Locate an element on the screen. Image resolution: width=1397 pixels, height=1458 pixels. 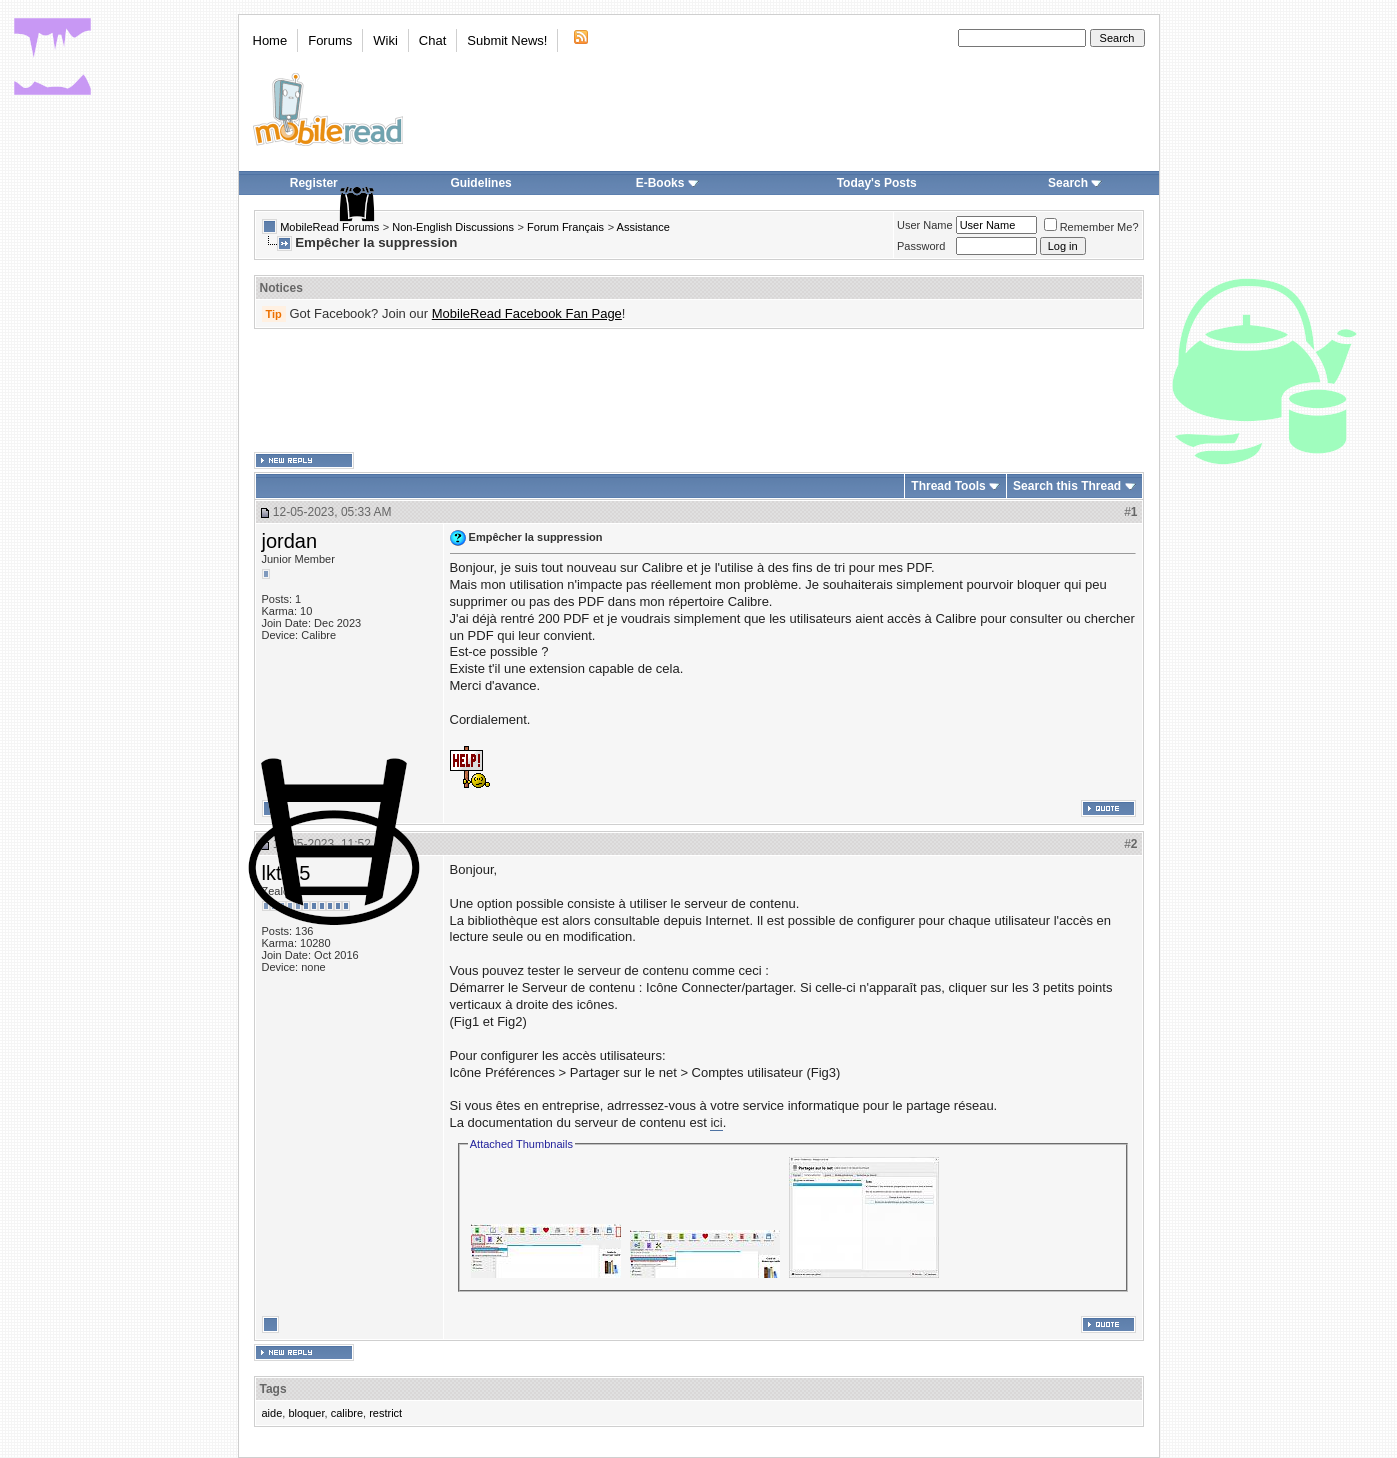
tea ceremony or tea-related game feature is located at coordinates (1264, 371).